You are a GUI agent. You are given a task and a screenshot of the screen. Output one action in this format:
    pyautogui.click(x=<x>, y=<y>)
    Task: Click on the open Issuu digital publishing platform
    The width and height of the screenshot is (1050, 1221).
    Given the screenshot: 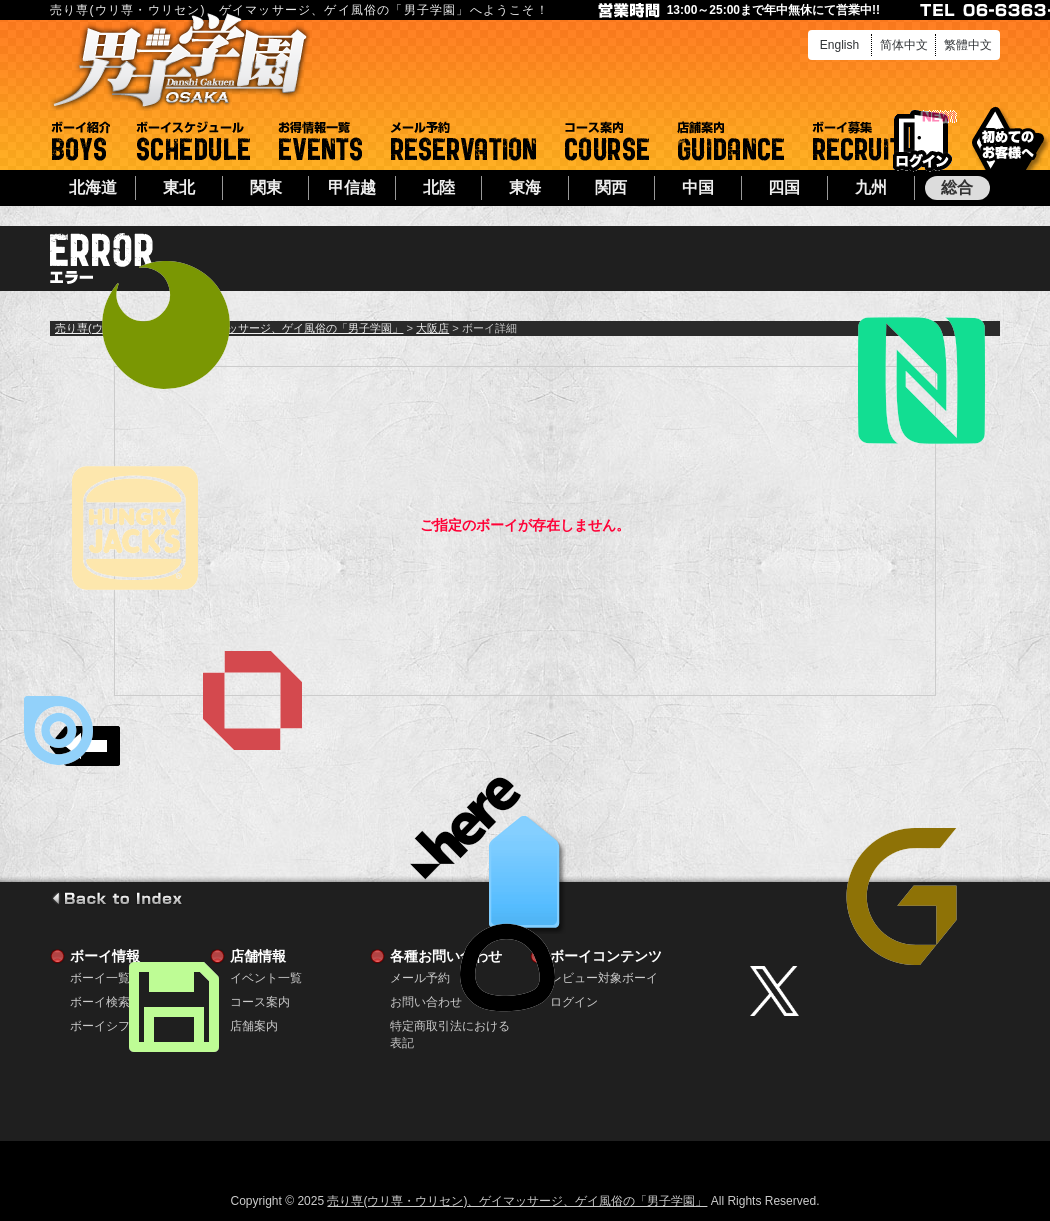 What is the action you would take?
    pyautogui.click(x=58, y=730)
    